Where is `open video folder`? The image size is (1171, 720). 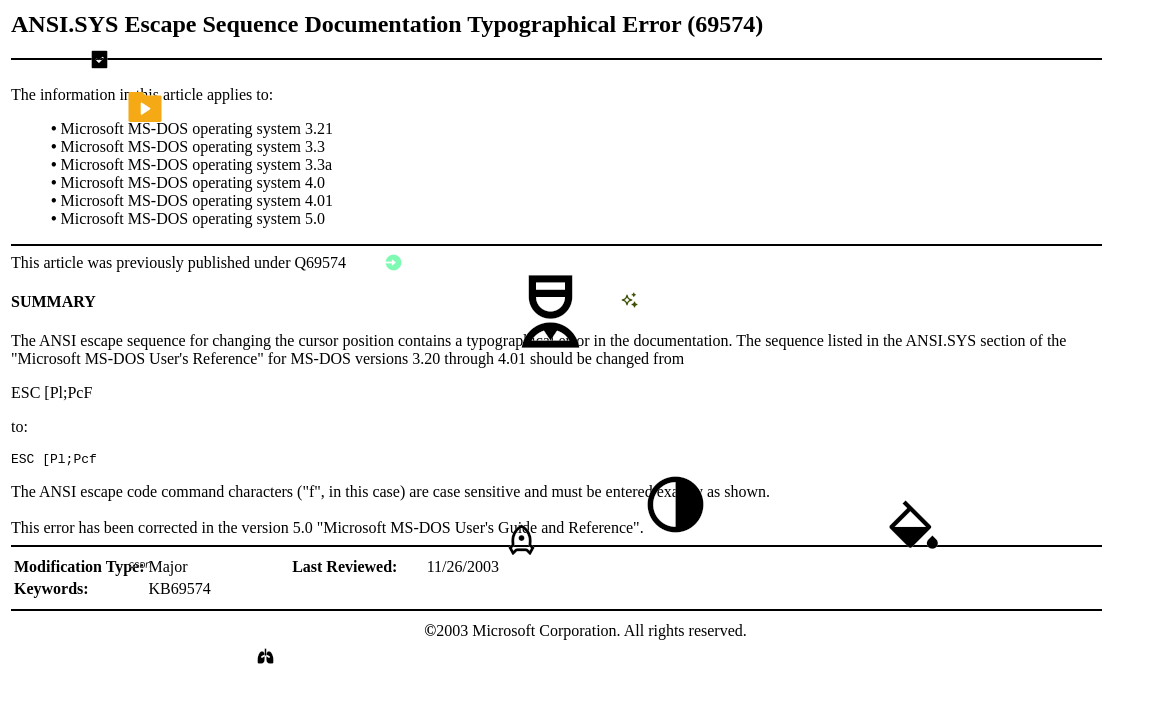
open video folder is located at coordinates (145, 107).